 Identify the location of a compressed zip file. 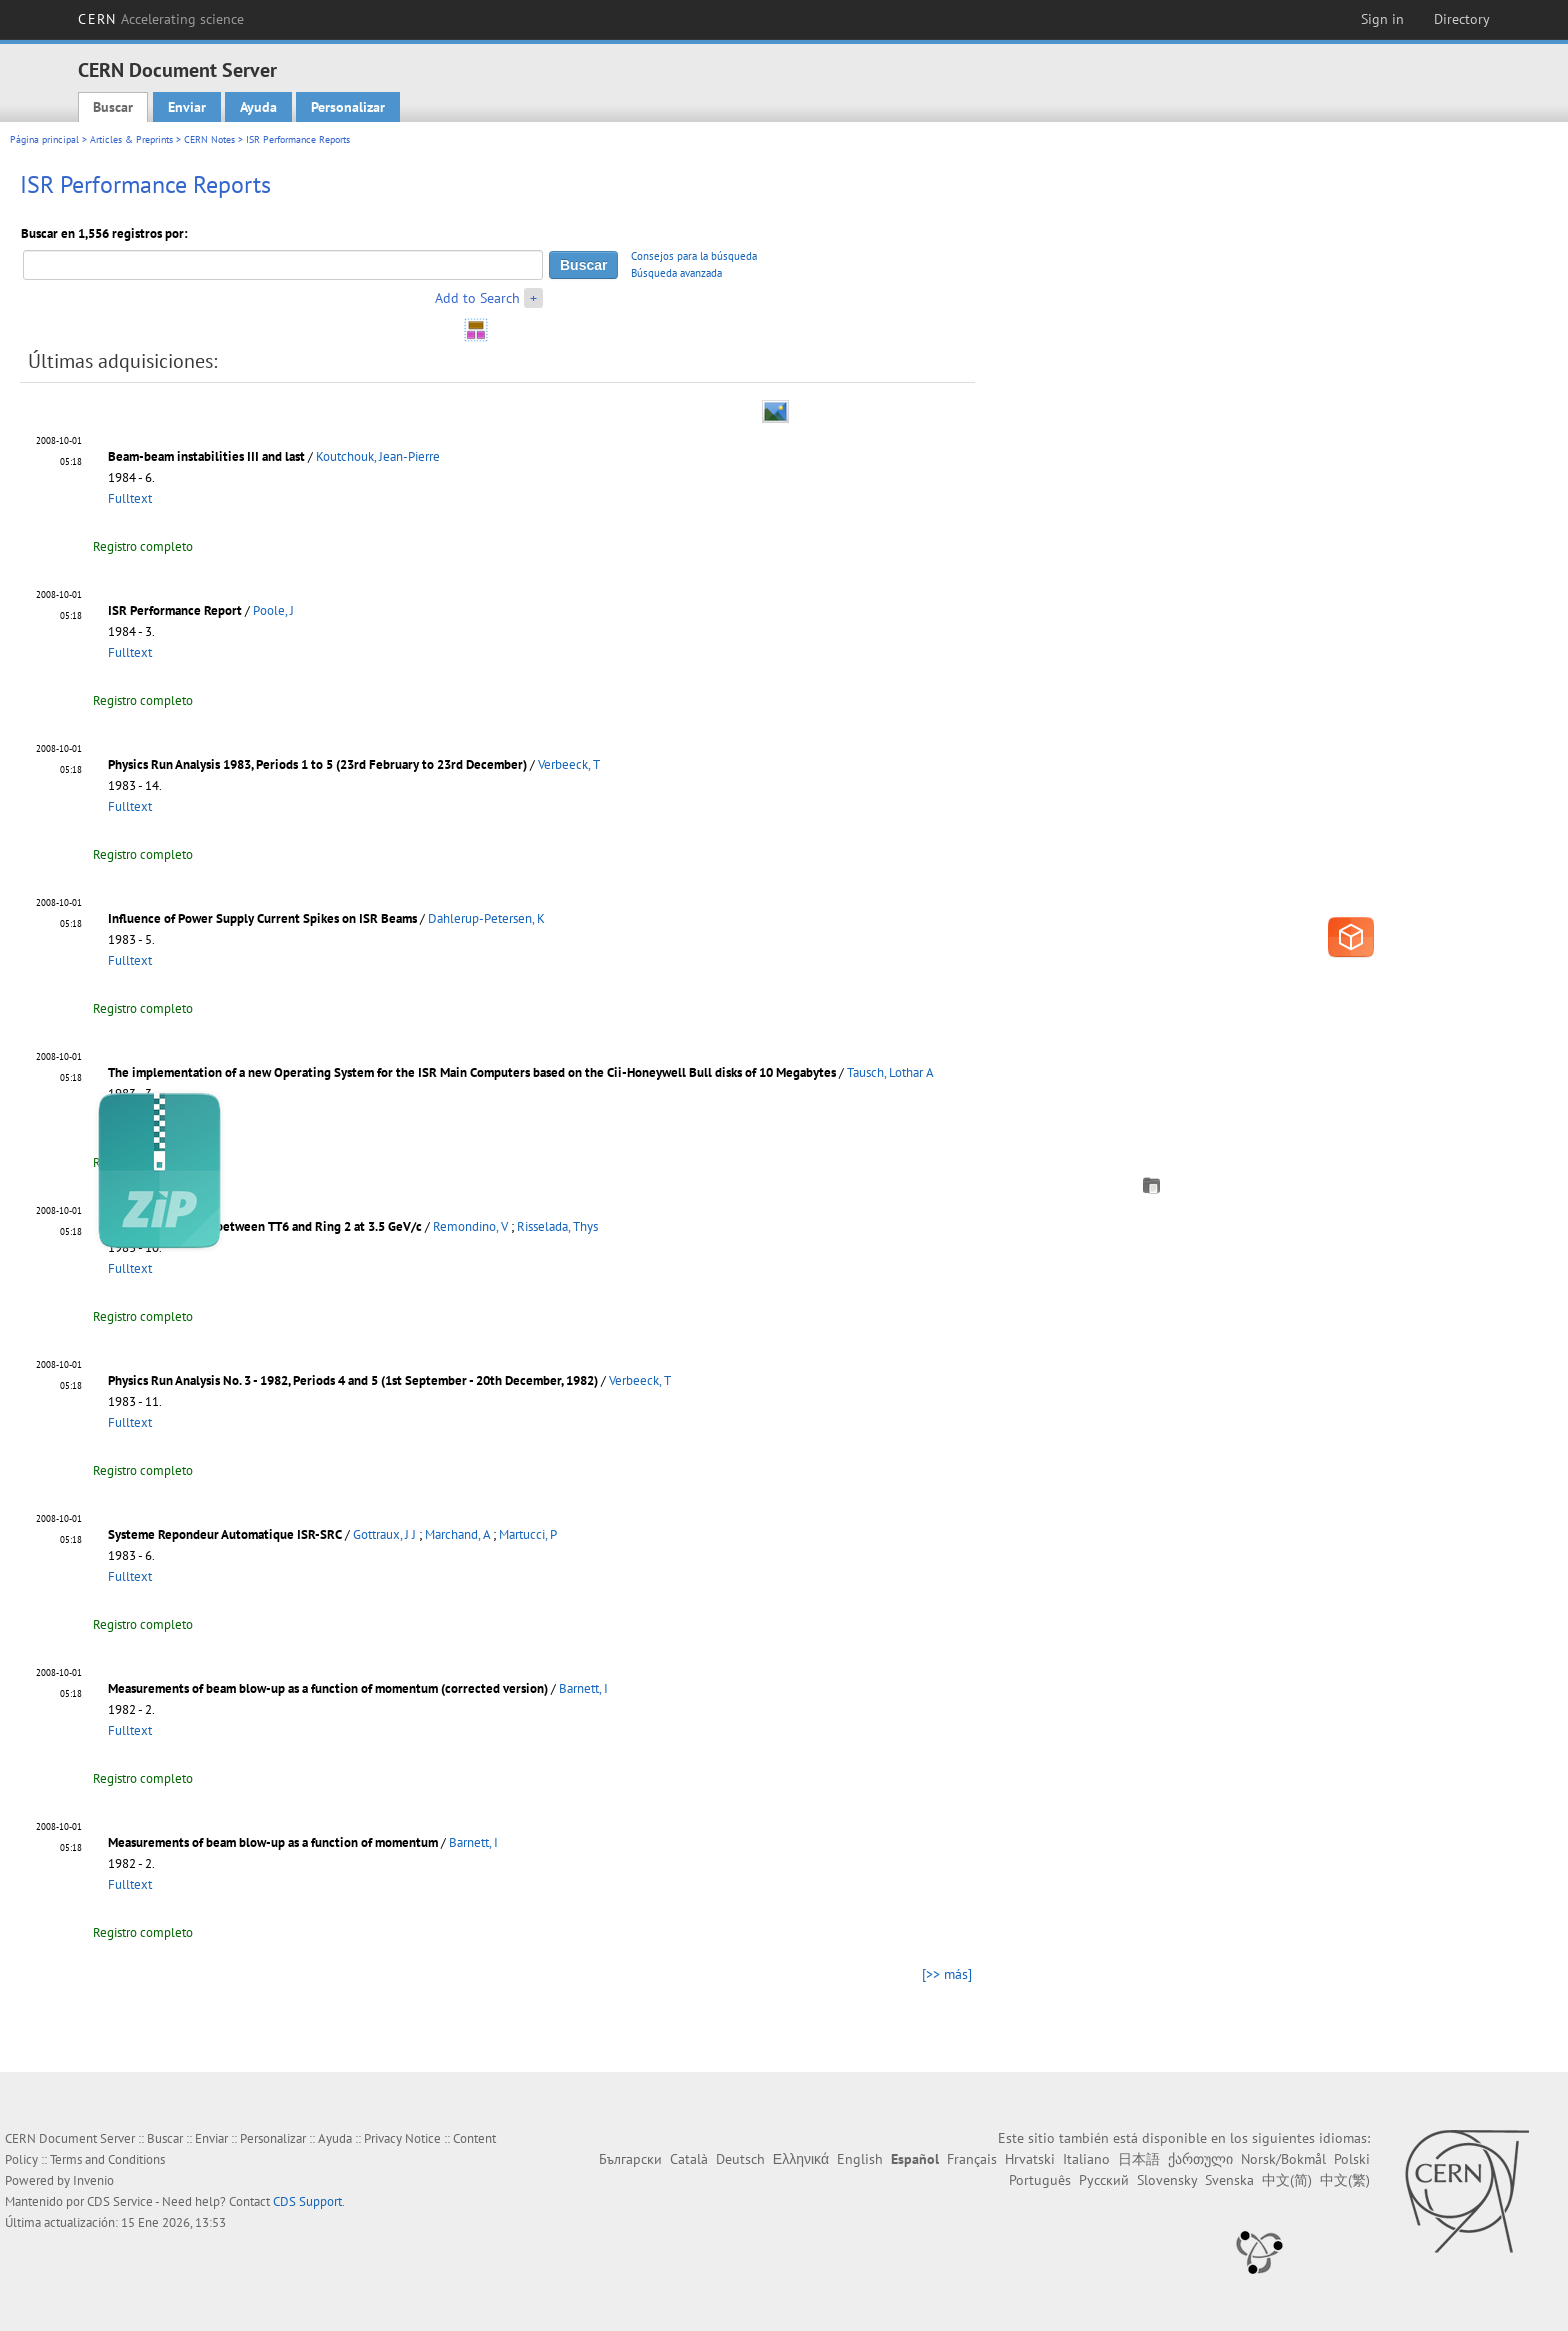
(159, 1170).